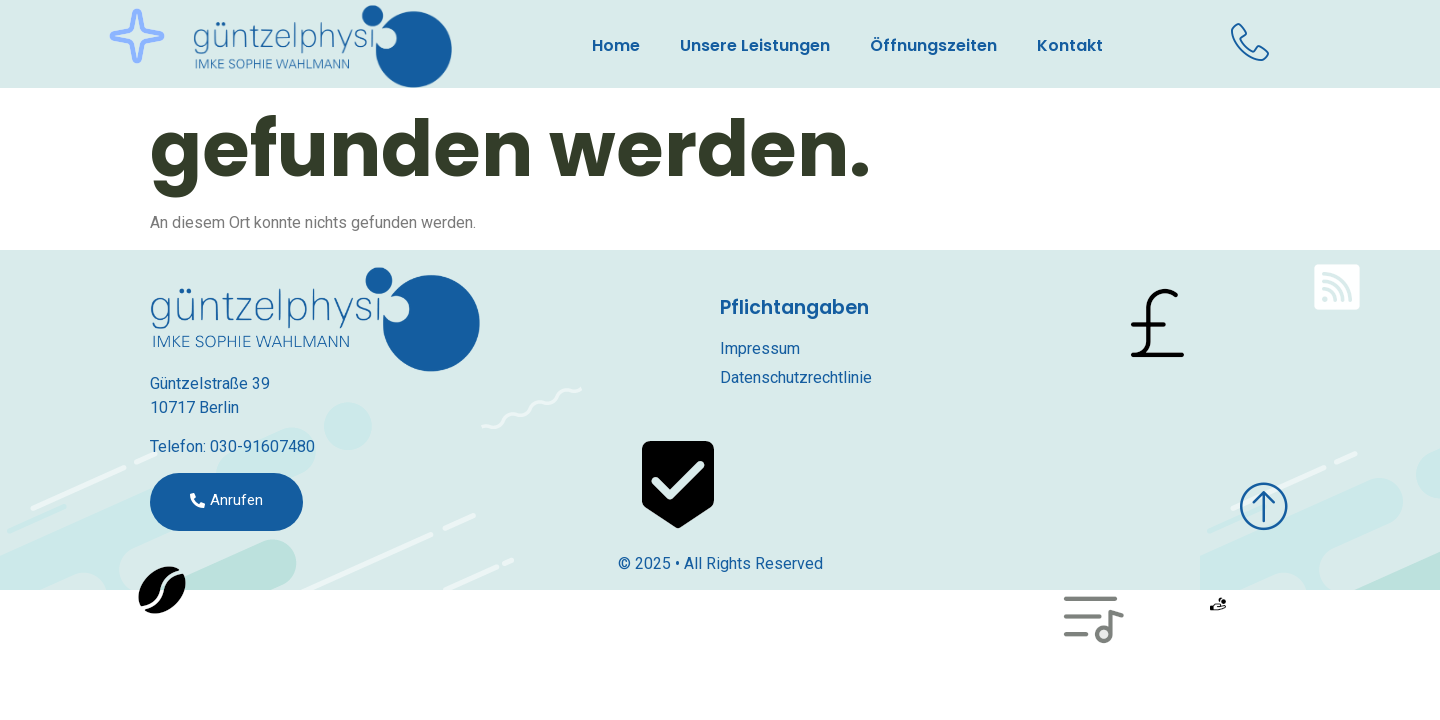 The height and width of the screenshot is (720, 1440). I want to click on make a payment or donation, so click(1218, 604).